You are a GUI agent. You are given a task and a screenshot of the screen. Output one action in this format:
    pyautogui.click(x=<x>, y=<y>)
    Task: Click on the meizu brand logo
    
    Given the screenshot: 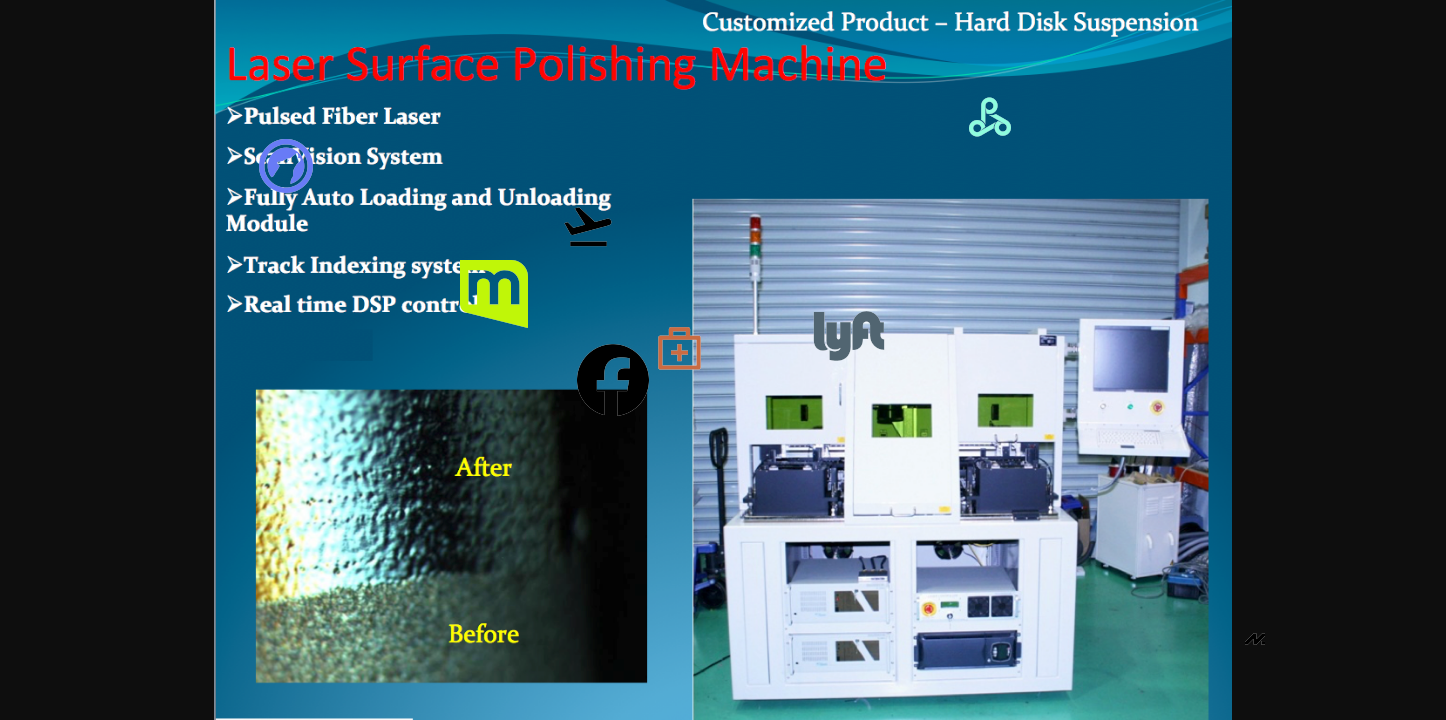 What is the action you would take?
    pyautogui.click(x=1255, y=639)
    